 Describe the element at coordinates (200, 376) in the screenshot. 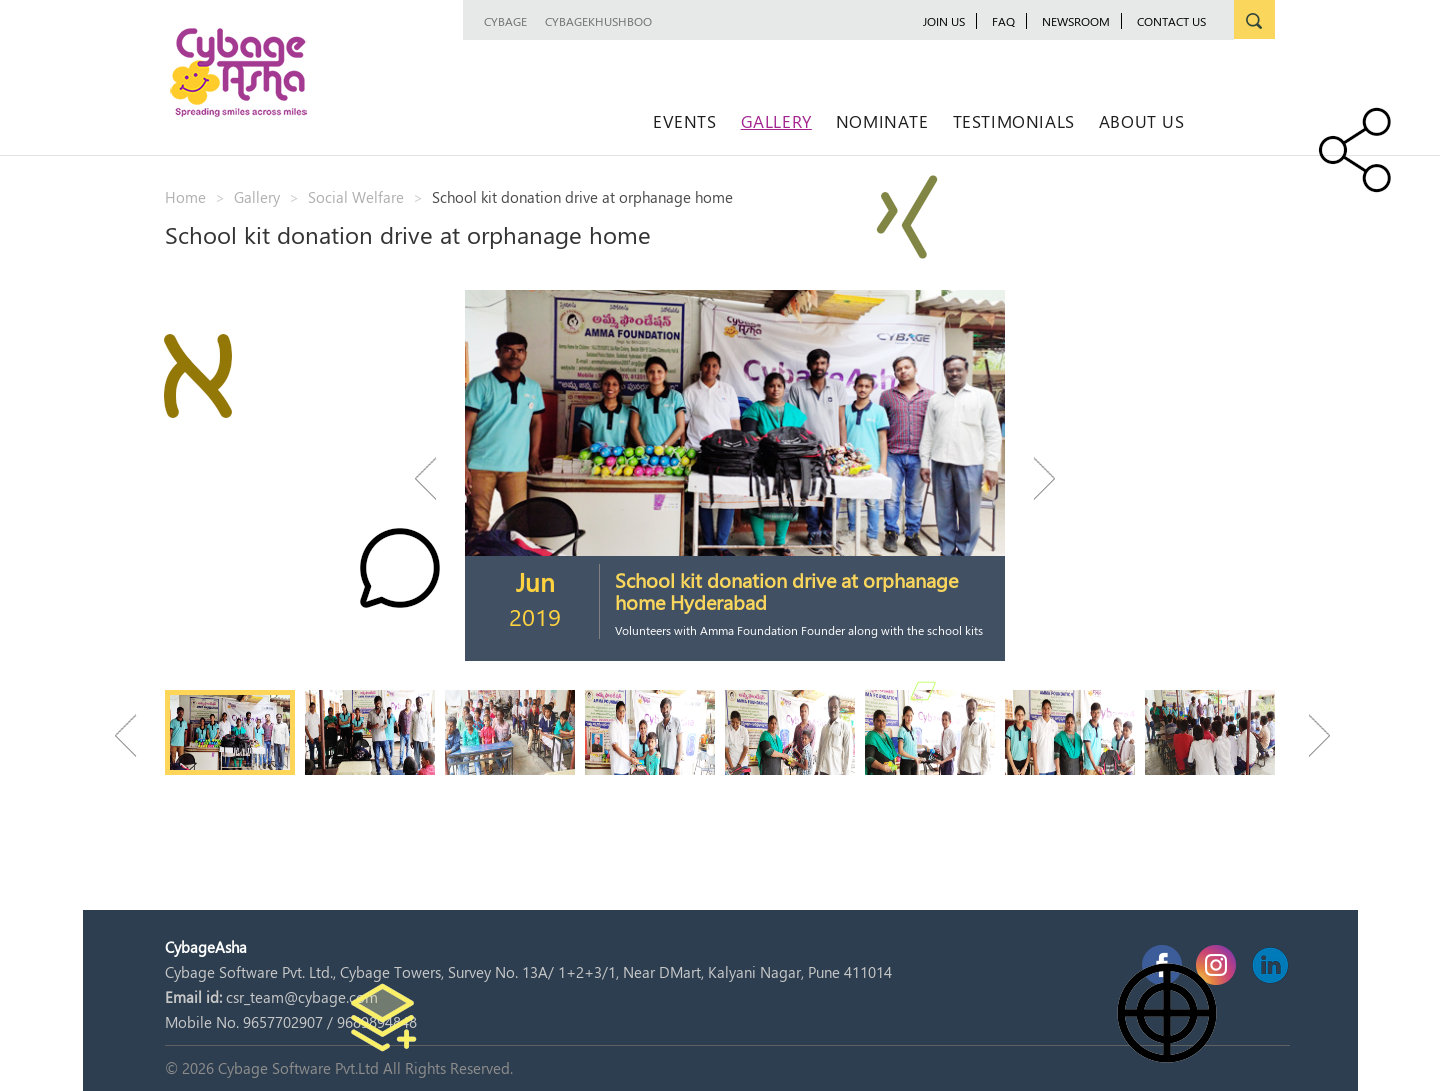

I see `switch to hebrew keyboard layout` at that location.